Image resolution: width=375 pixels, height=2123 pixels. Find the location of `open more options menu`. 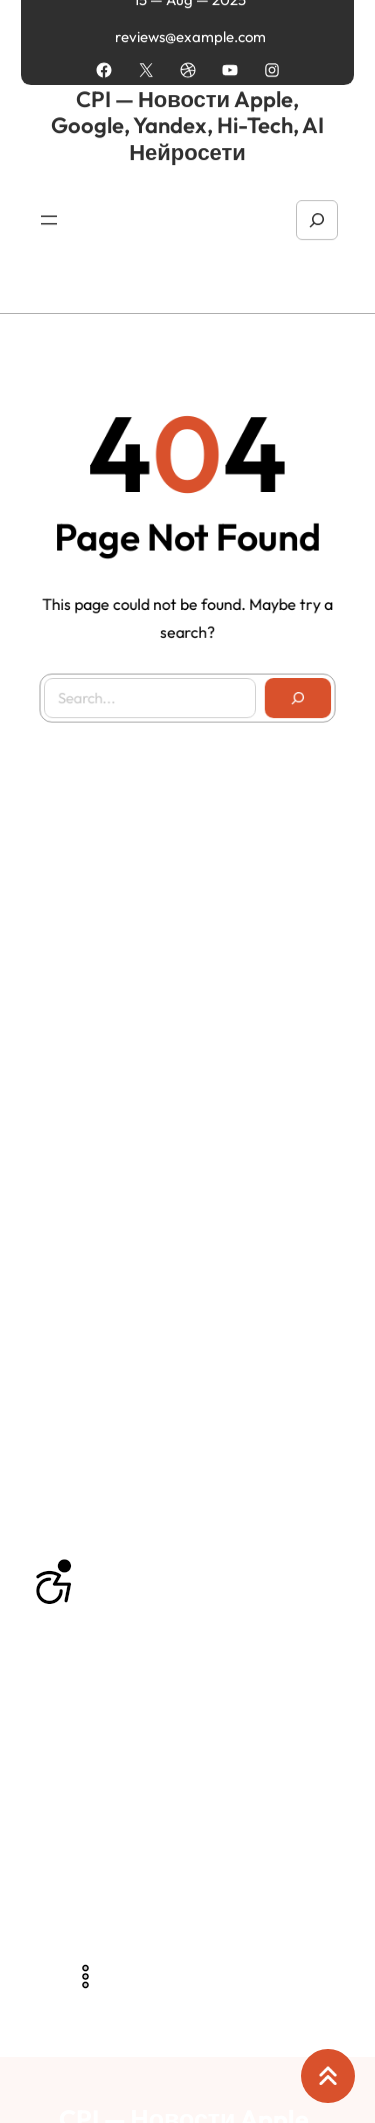

open more options menu is located at coordinates (85, 1976).